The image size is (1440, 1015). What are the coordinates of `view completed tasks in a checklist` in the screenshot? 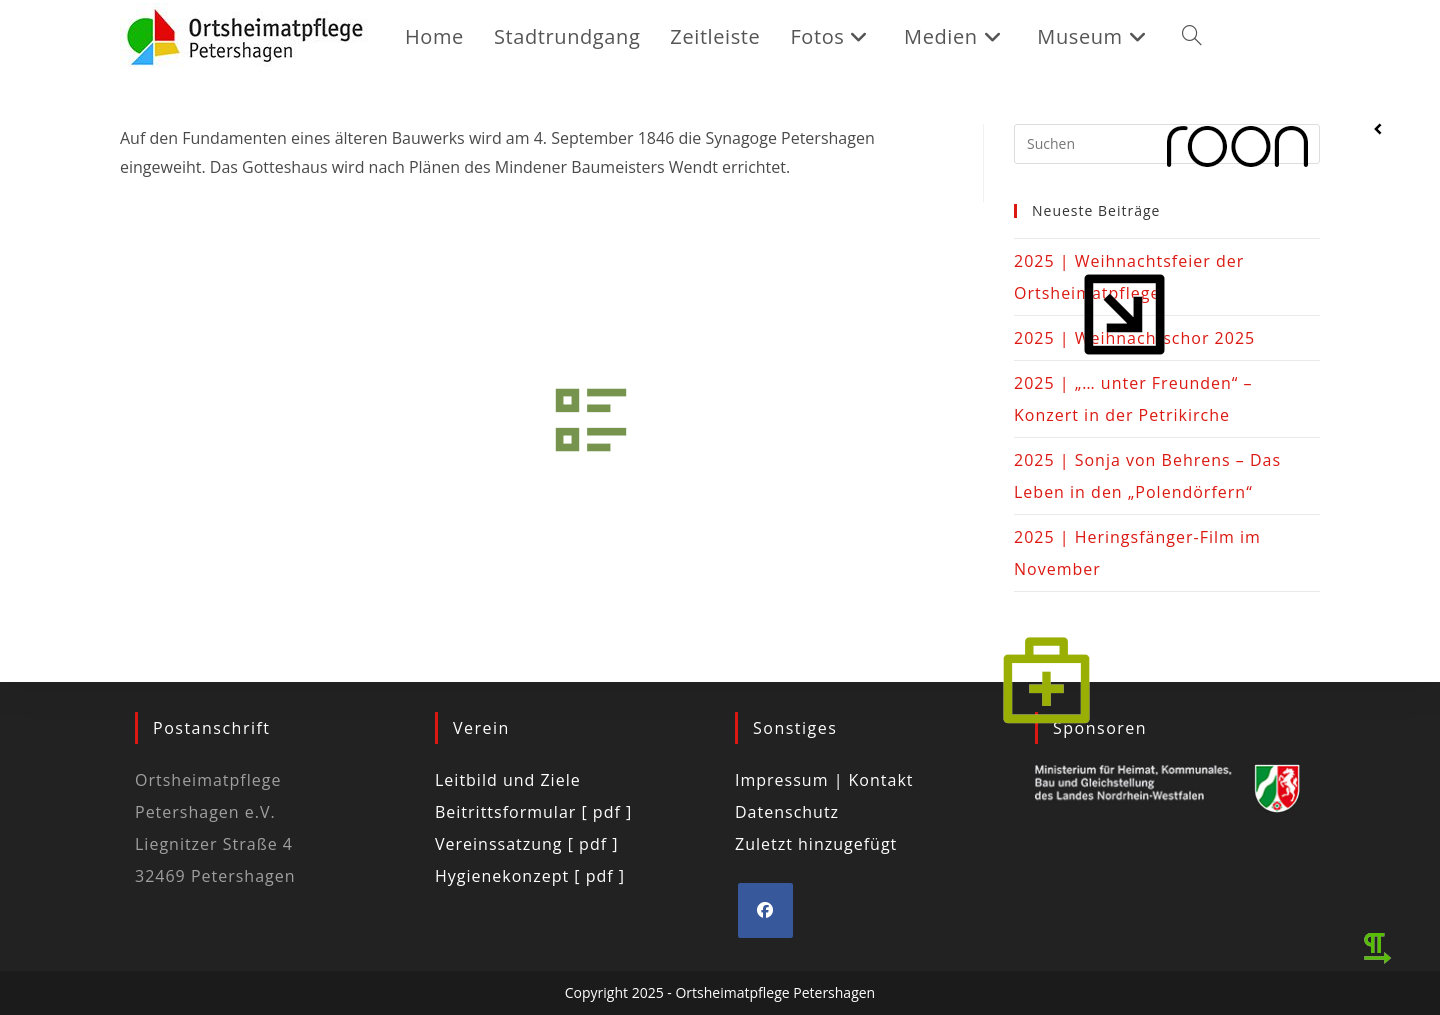 It's located at (591, 420).